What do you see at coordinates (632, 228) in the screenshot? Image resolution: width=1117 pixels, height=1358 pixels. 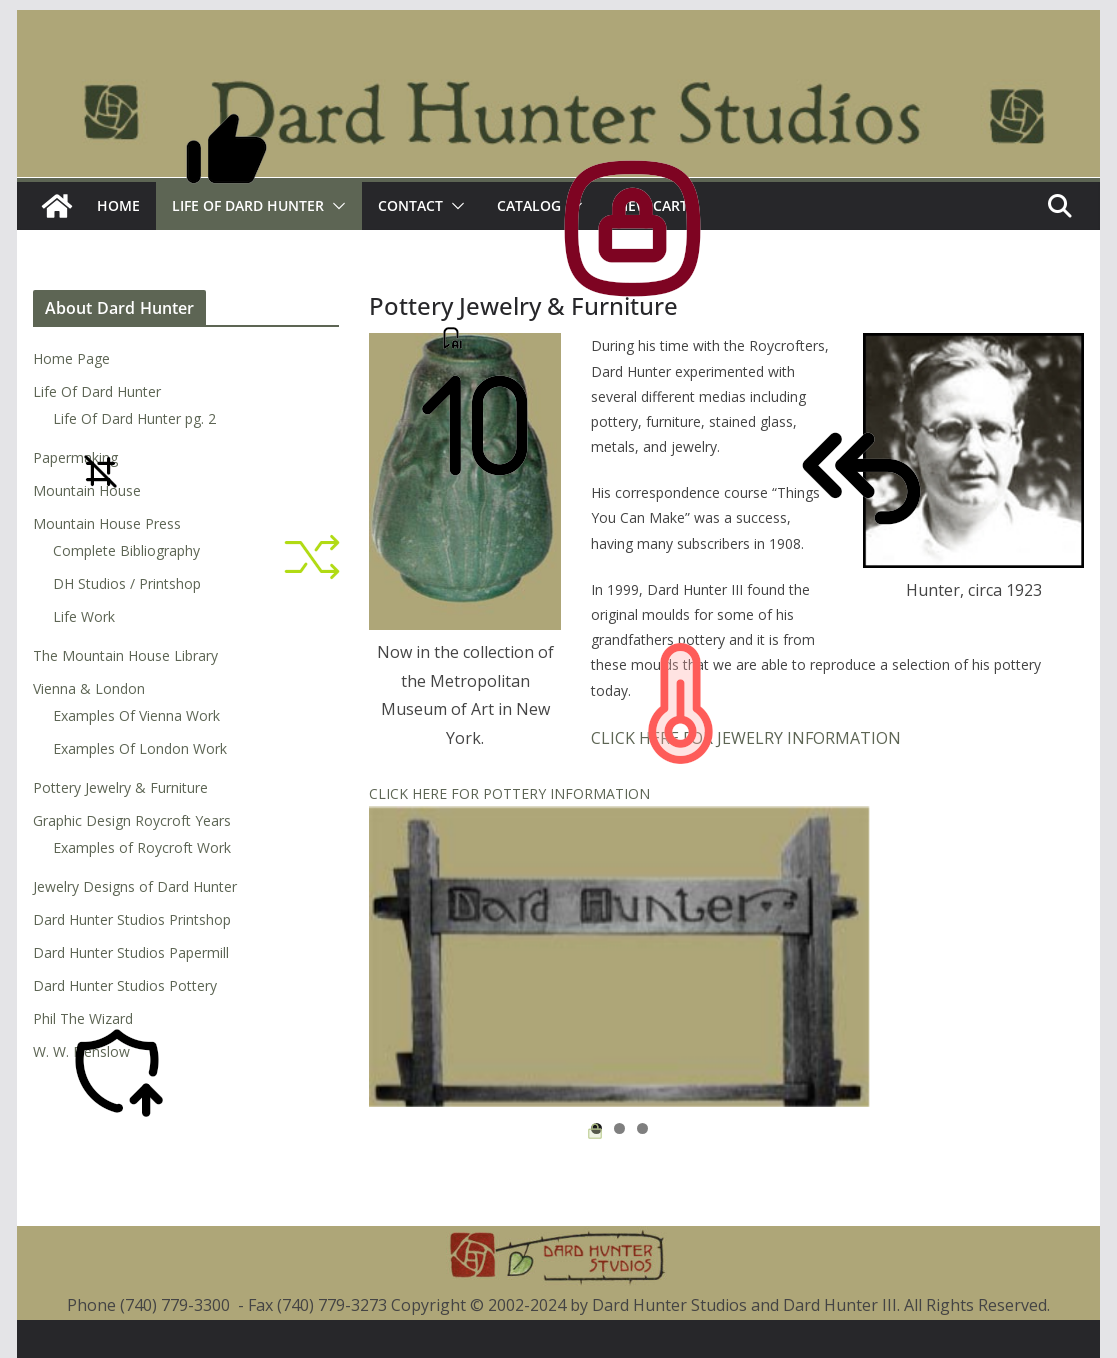 I see `indicates a locked or secured item` at bounding box center [632, 228].